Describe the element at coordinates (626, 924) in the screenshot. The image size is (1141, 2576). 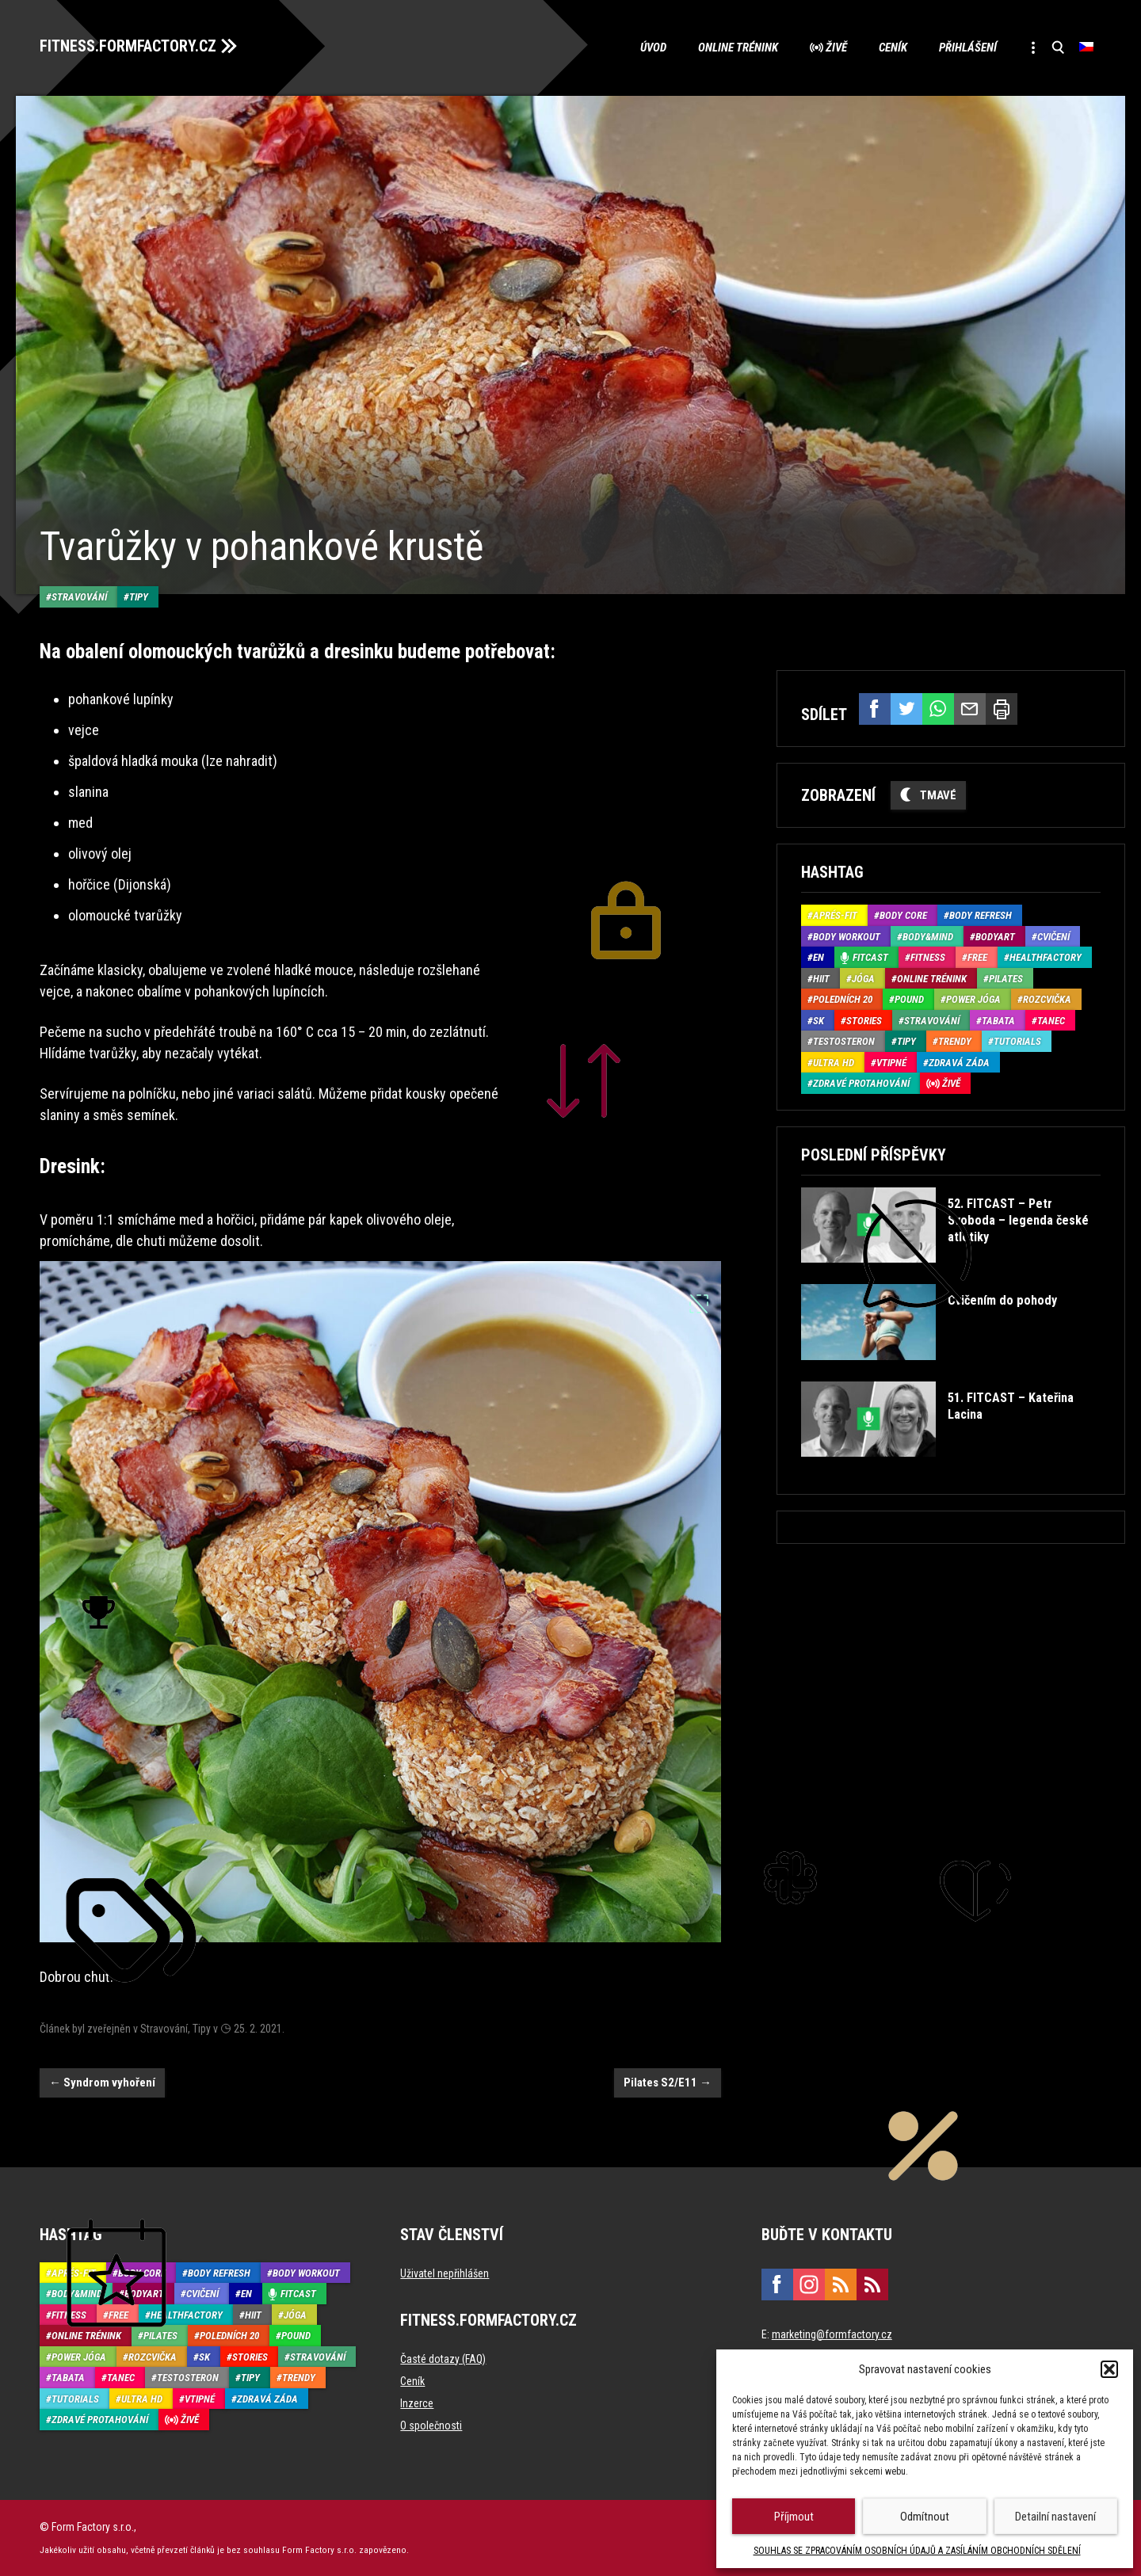
I see `lock or secure this item` at that location.